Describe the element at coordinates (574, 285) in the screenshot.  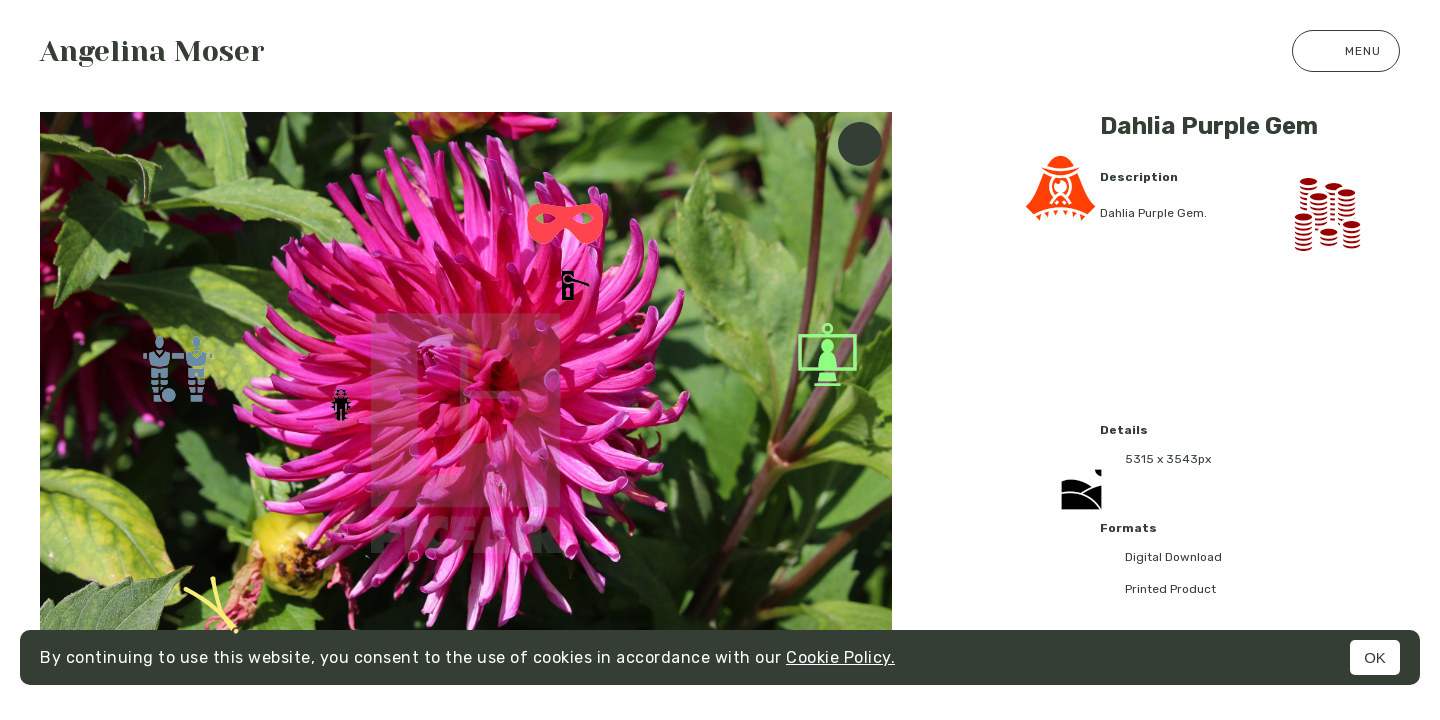
I see `access security or lock settings` at that location.